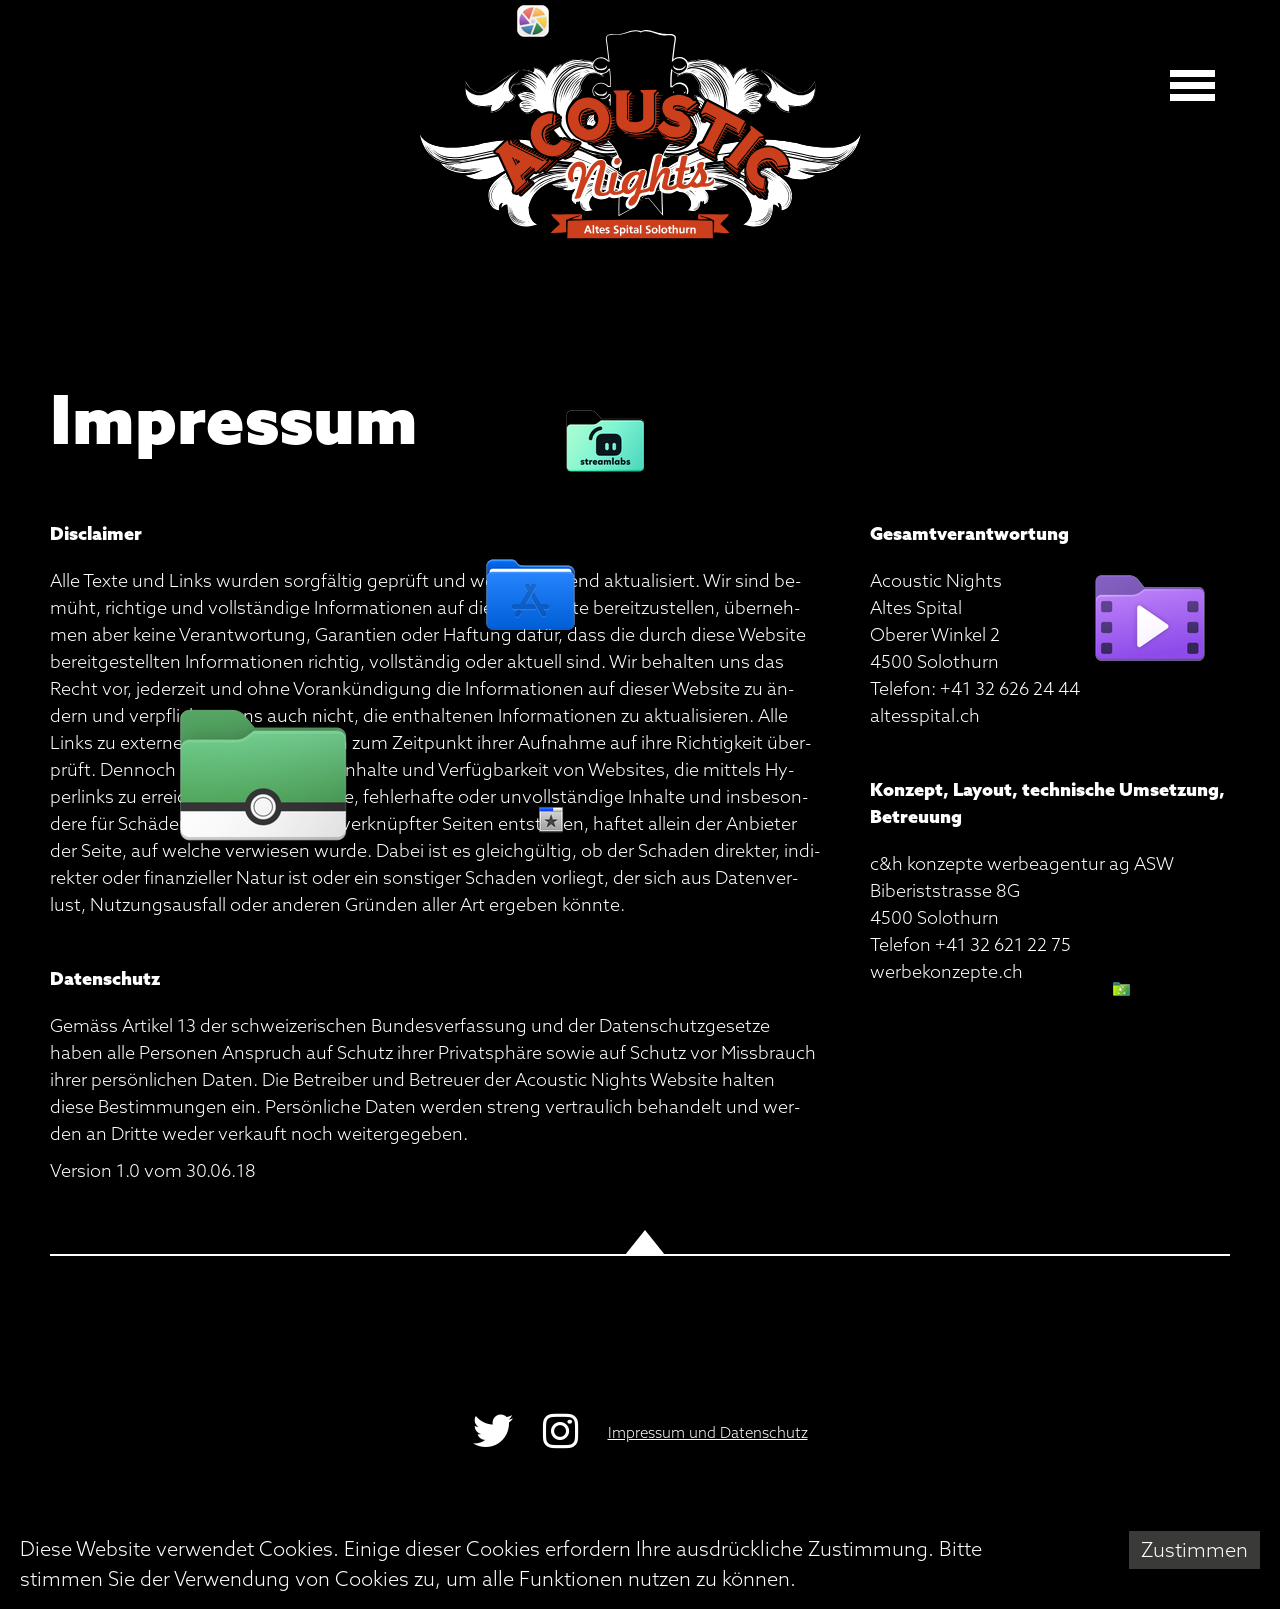 Image resolution: width=1280 pixels, height=1609 pixels. I want to click on access favorited items in your media library, so click(551, 819).